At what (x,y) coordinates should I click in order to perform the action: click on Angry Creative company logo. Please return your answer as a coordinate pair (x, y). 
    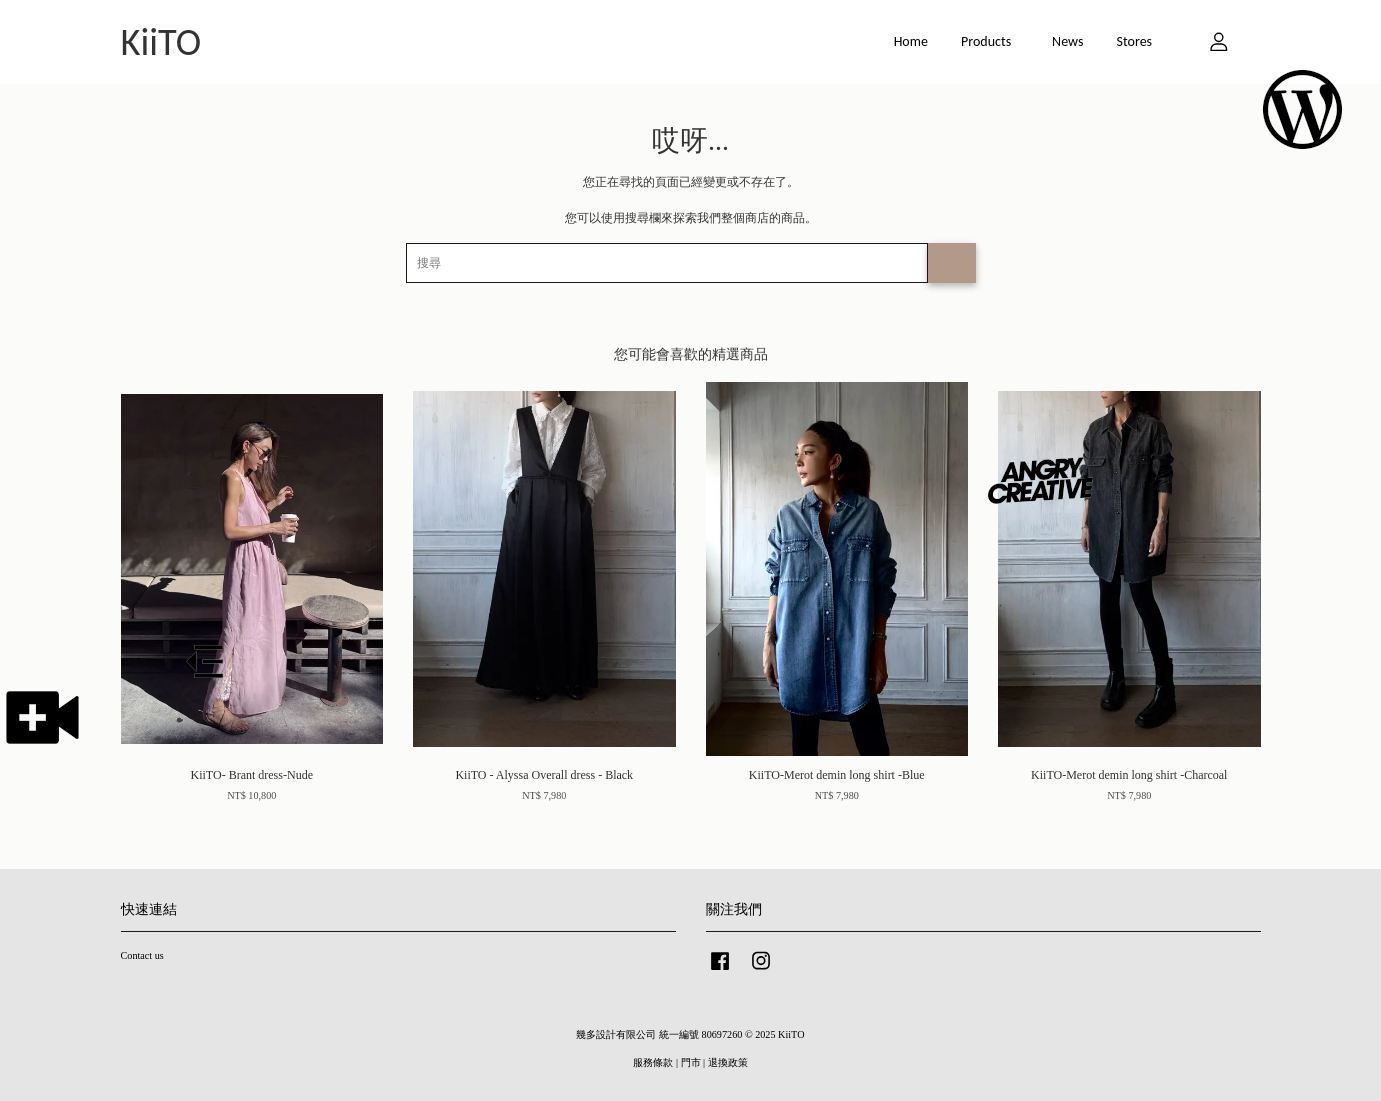
    Looking at the image, I should click on (1040, 480).